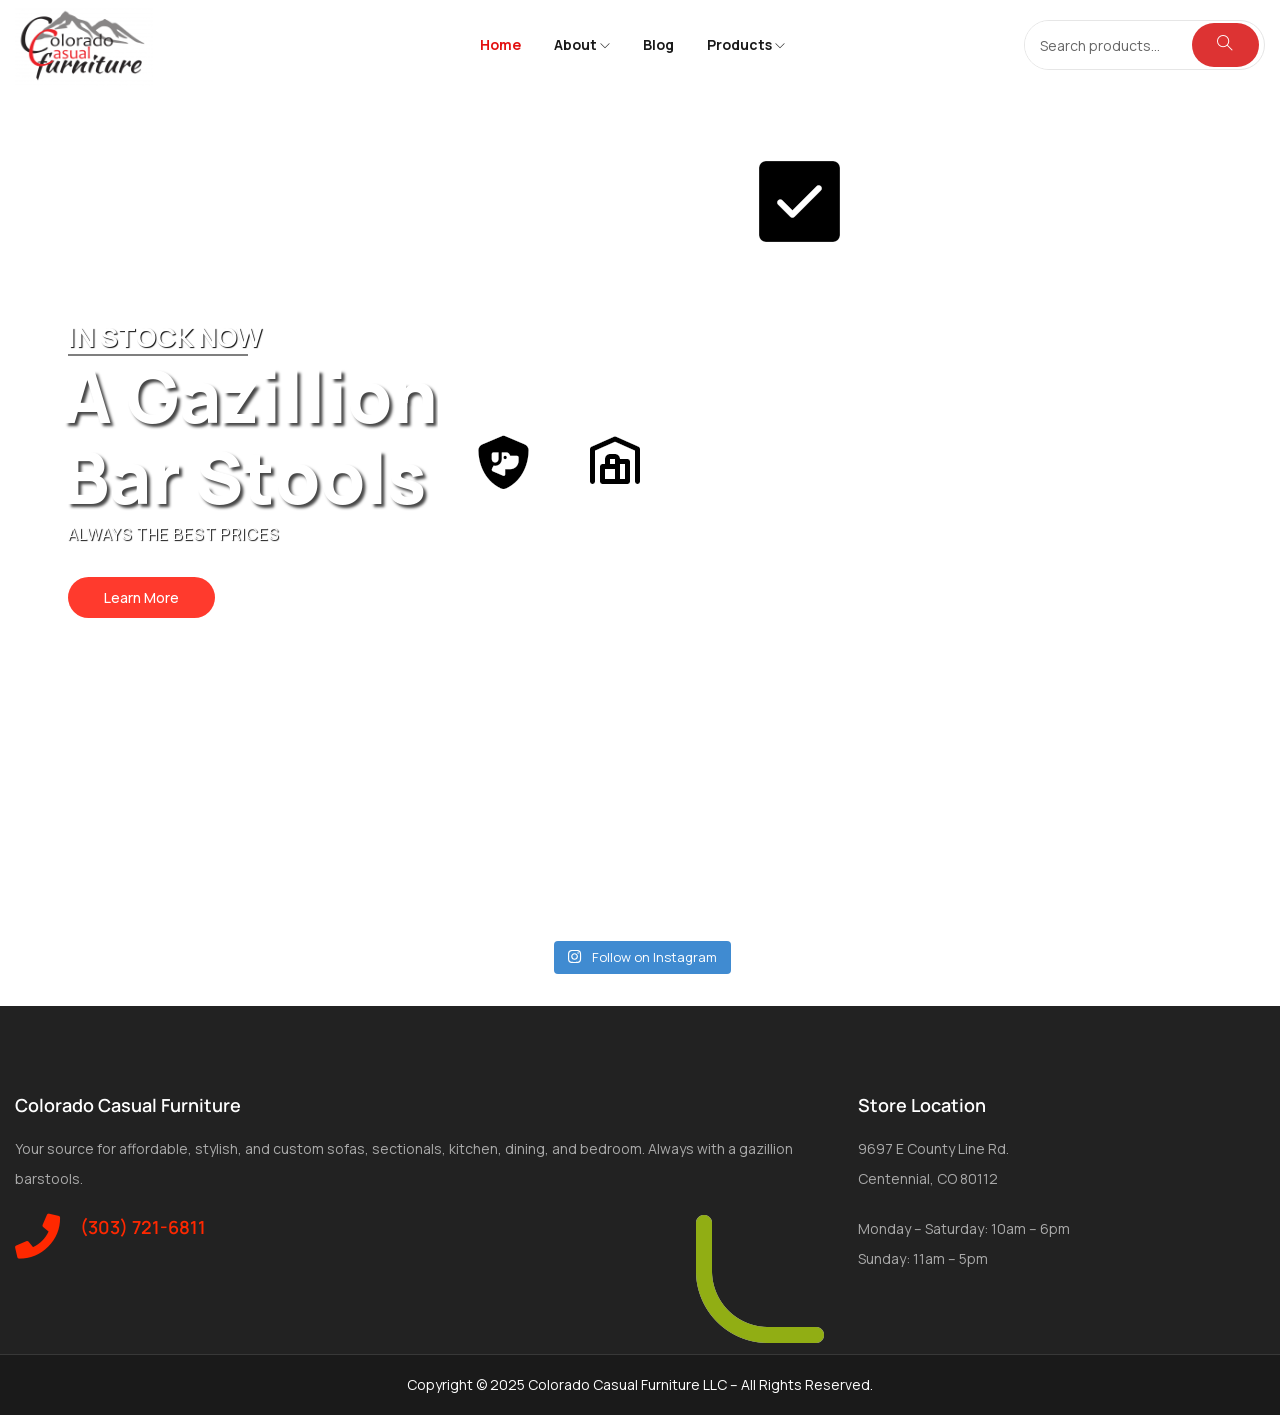  I want to click on adjust bottom-left corner radius, so click(760, 1279).